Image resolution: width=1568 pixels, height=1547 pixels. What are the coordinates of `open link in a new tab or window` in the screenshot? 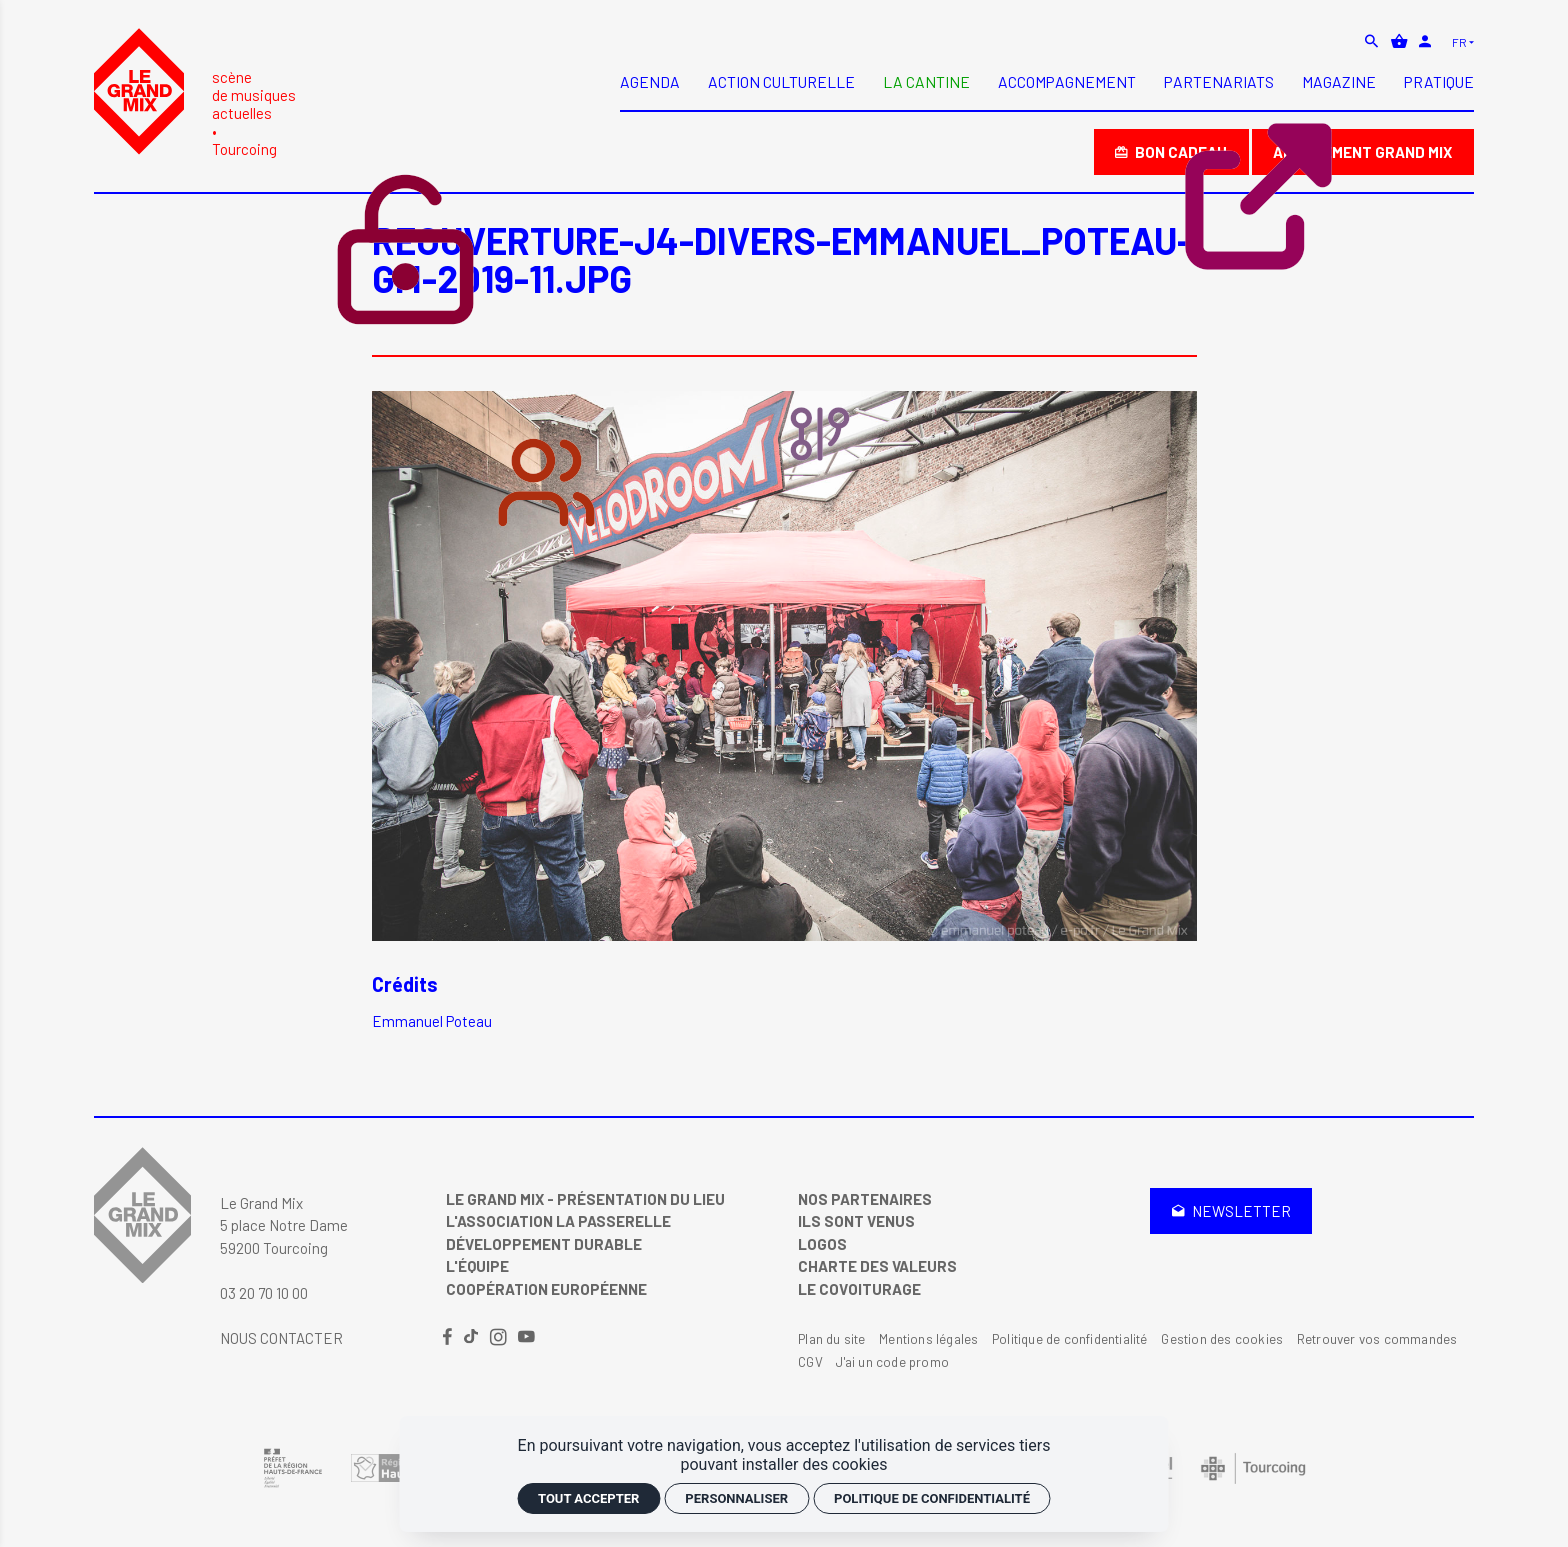 It's located at (1258, 196).